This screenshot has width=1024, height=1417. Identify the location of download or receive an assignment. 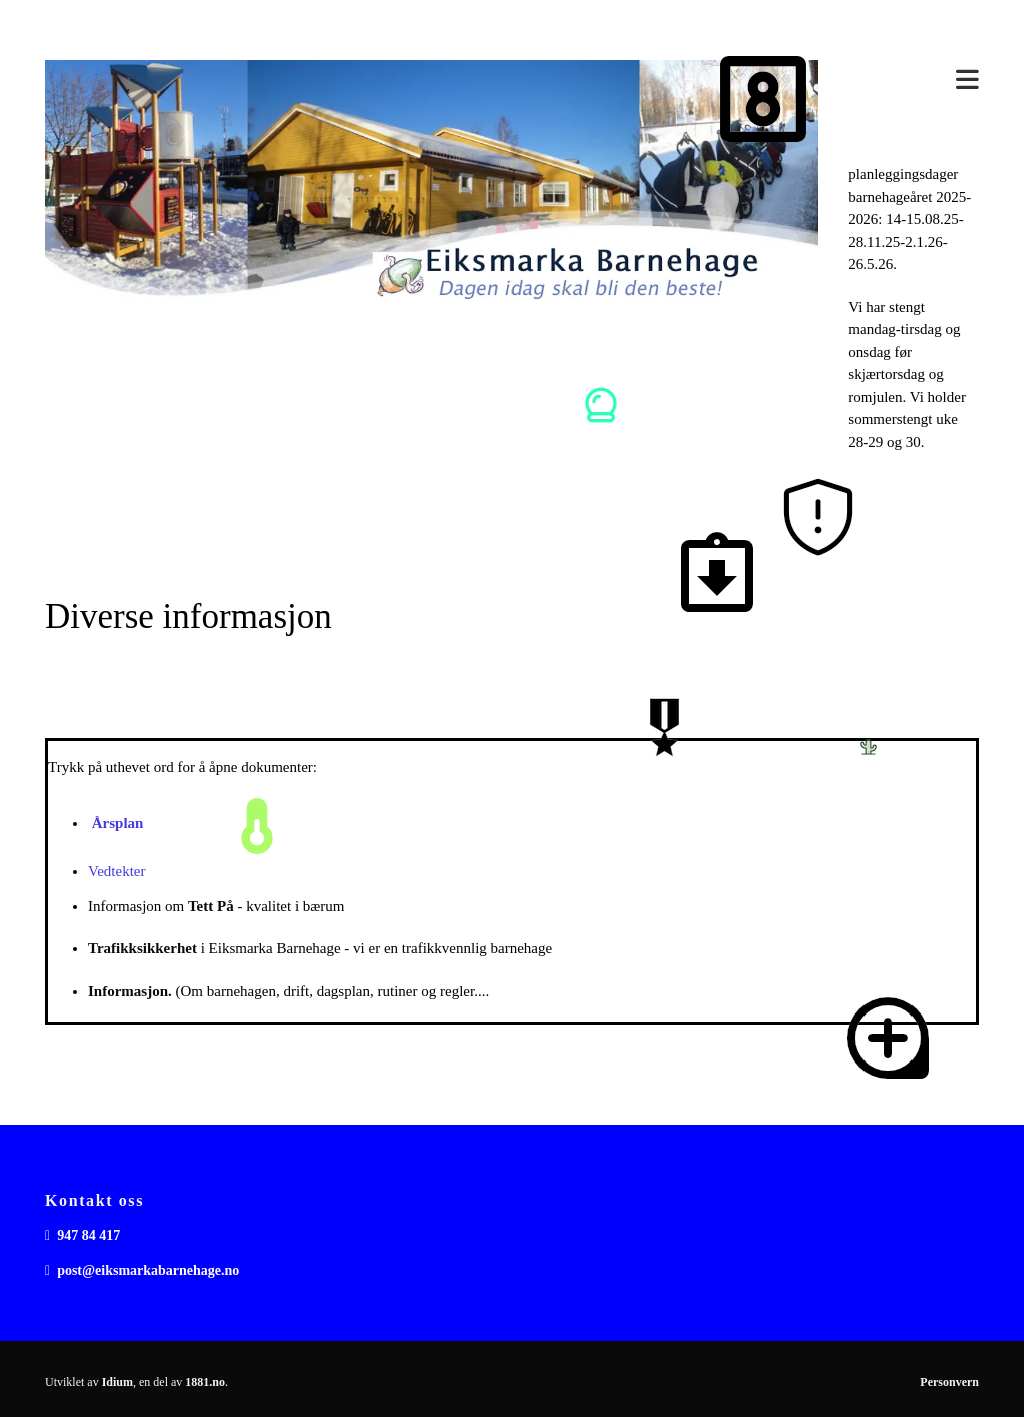
(717, 576).